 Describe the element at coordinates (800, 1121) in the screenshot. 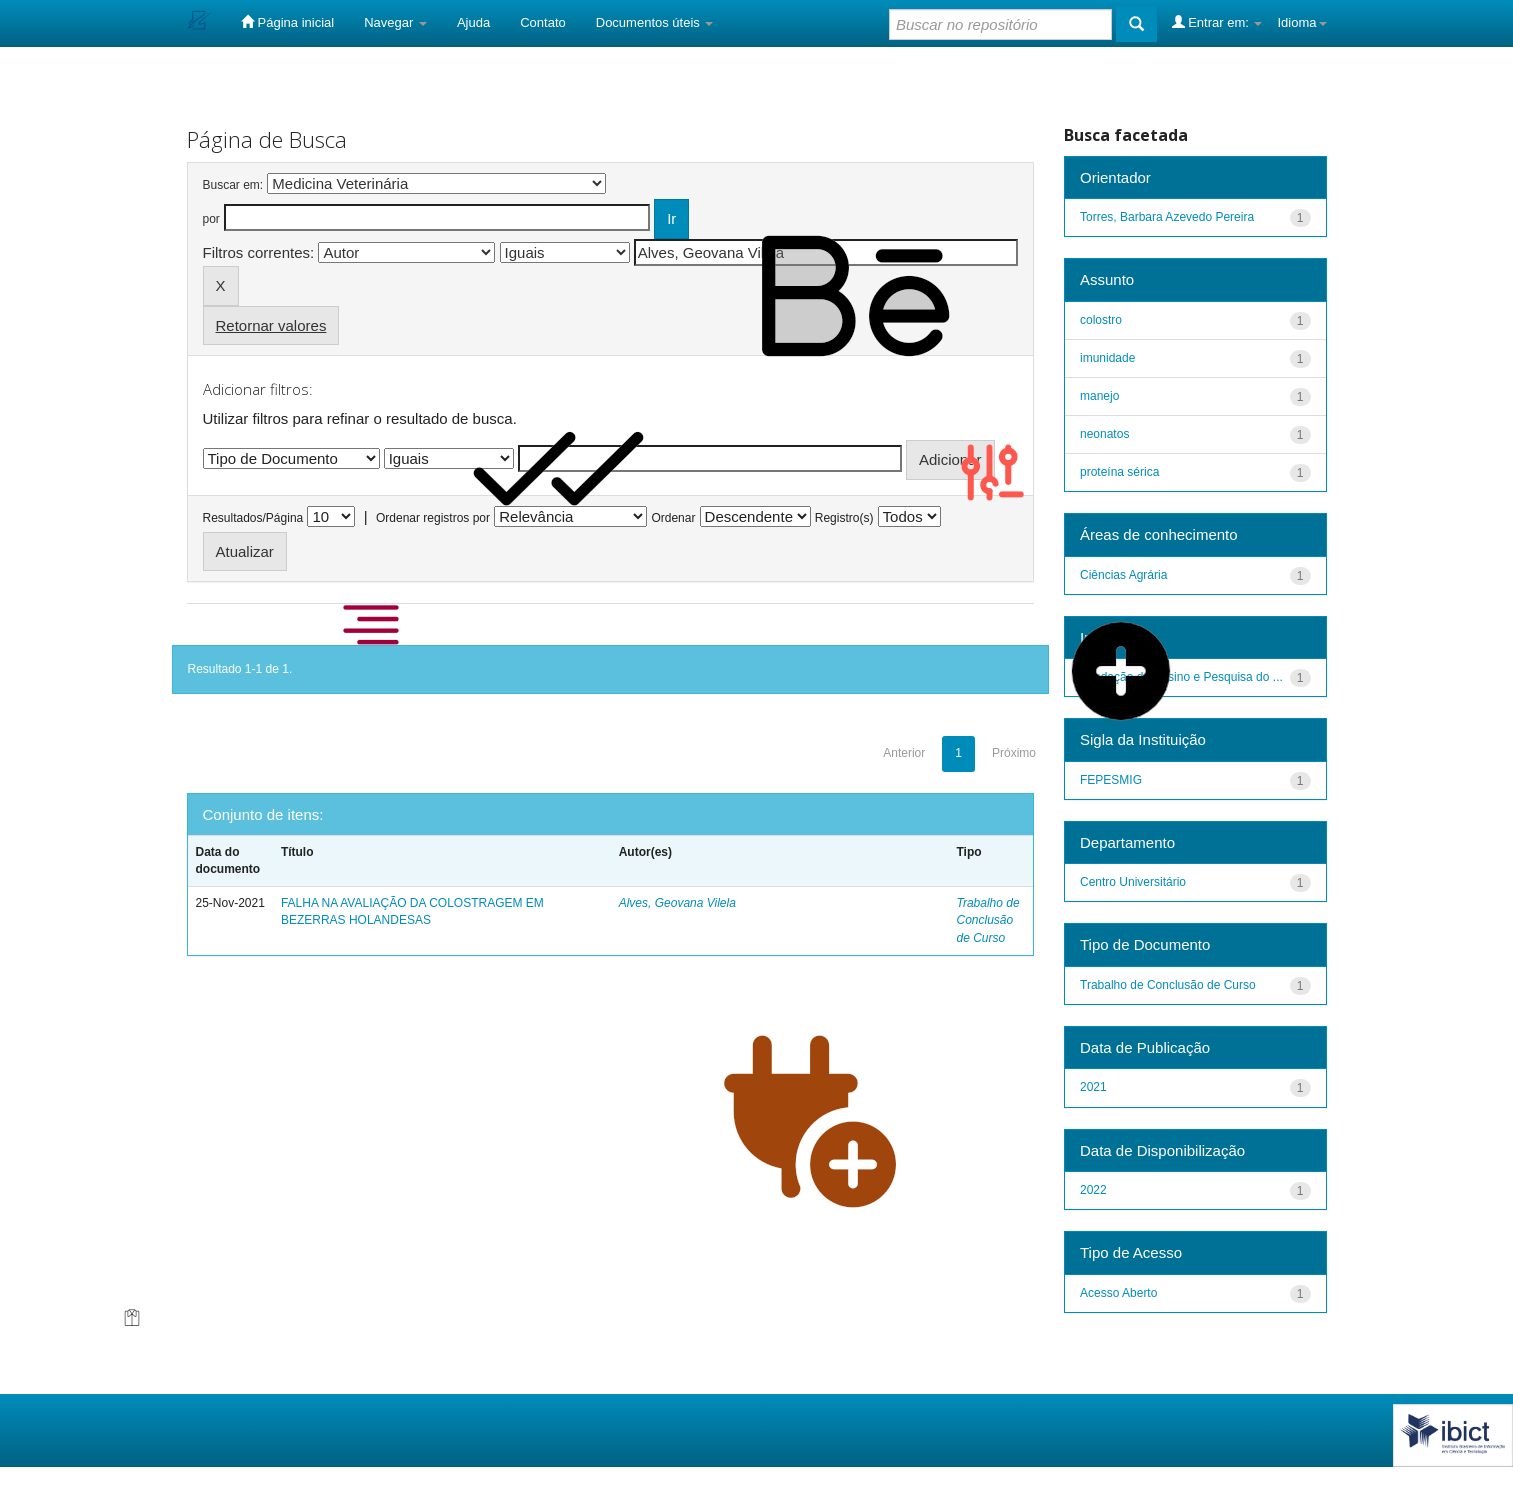

I see `add a new power connection or device` at that location.